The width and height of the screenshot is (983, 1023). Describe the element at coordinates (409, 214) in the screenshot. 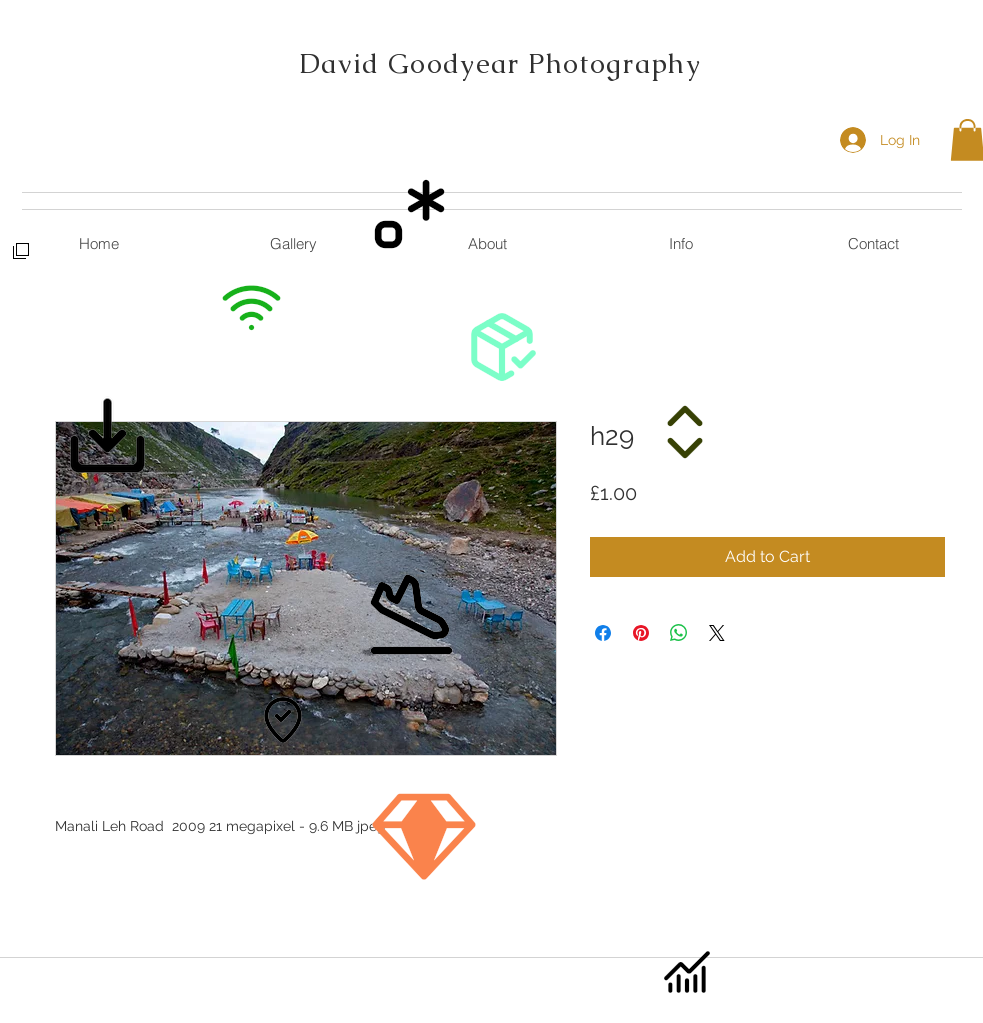

I see `access regular expression search options` at that location.